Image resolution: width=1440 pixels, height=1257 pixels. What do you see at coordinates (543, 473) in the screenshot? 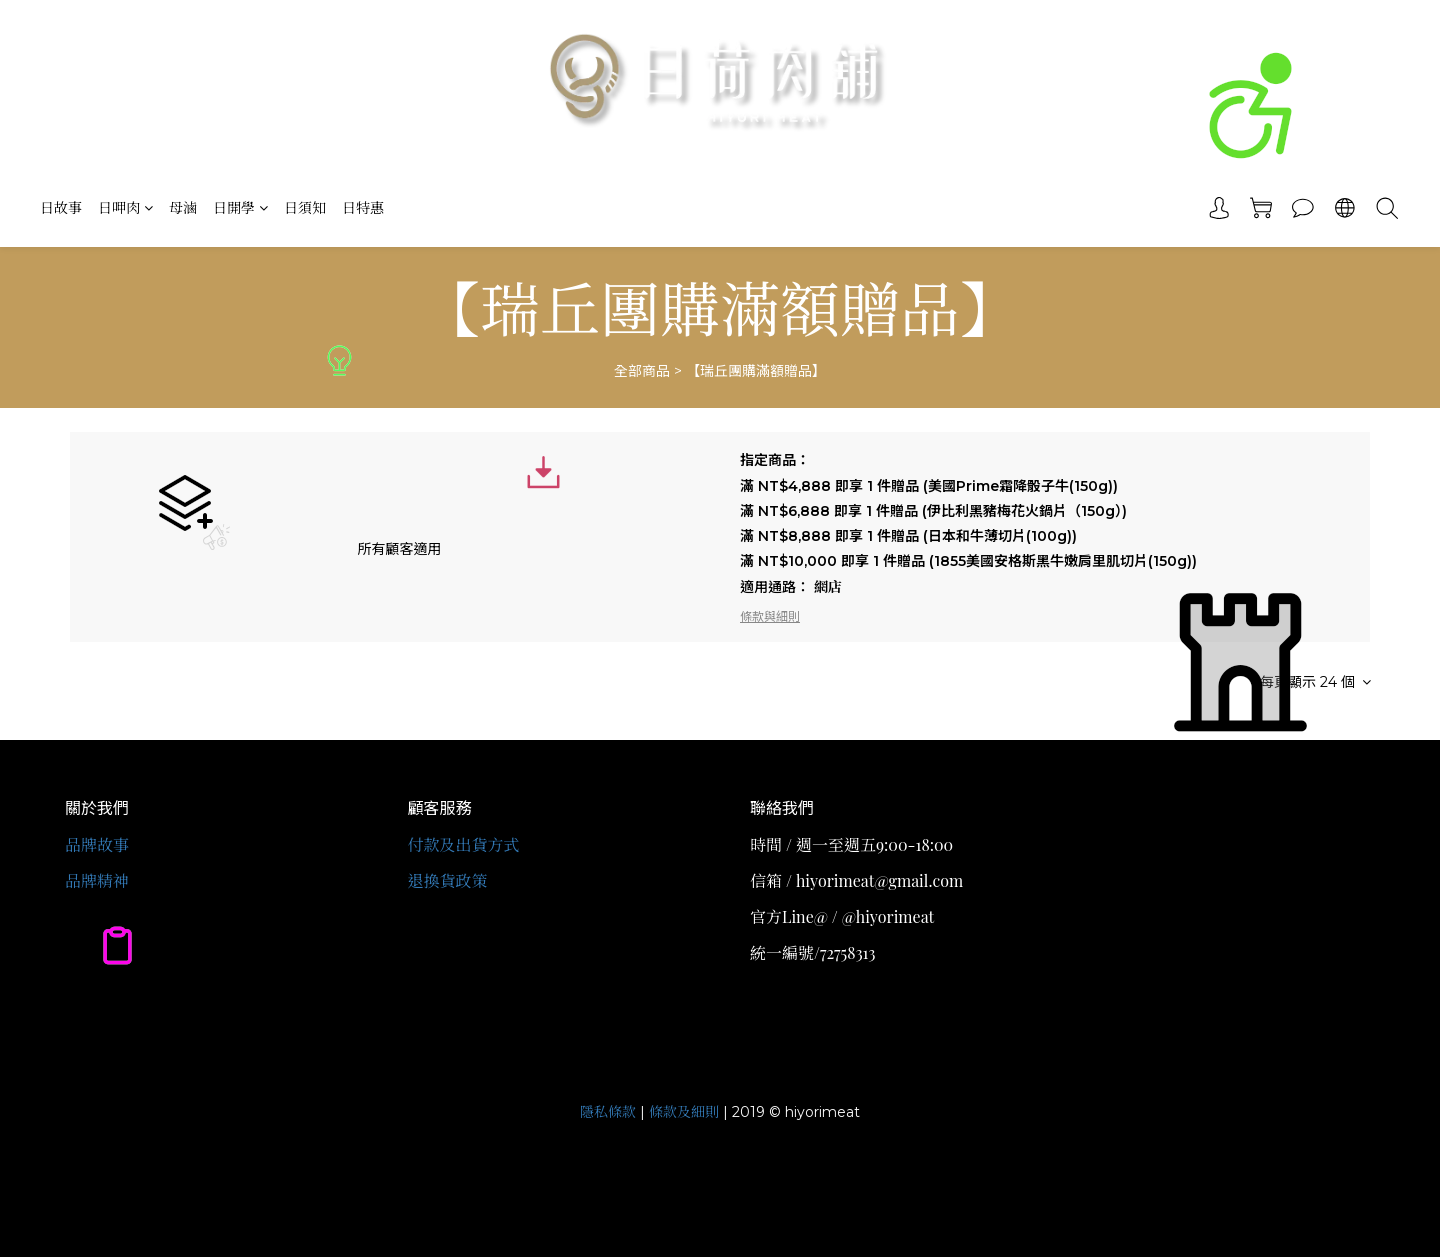
I see `download a file to your device` at bounding box center [543, 473].